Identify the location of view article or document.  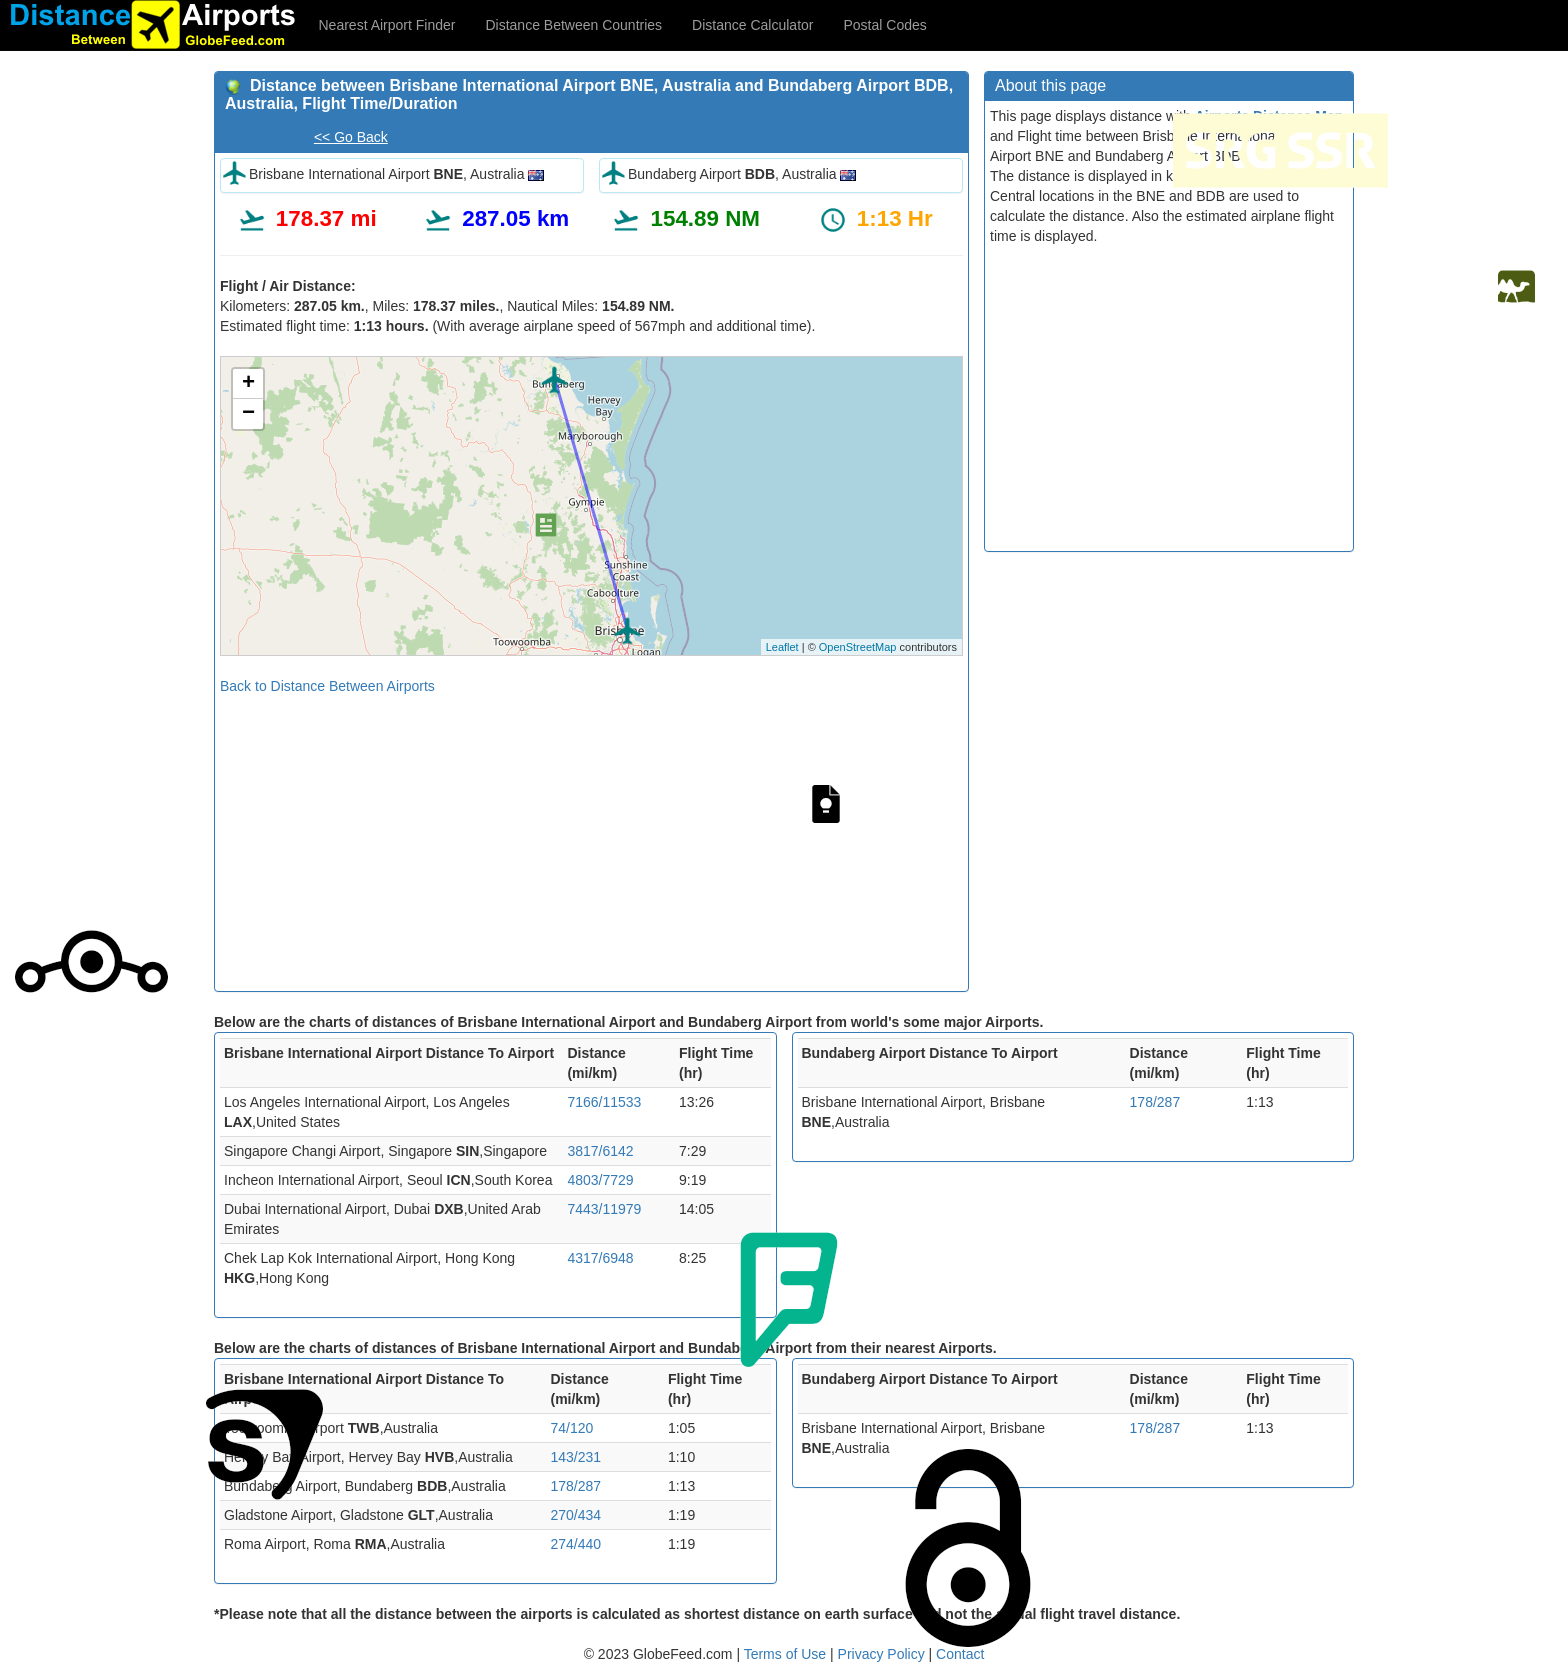
(546, 525).